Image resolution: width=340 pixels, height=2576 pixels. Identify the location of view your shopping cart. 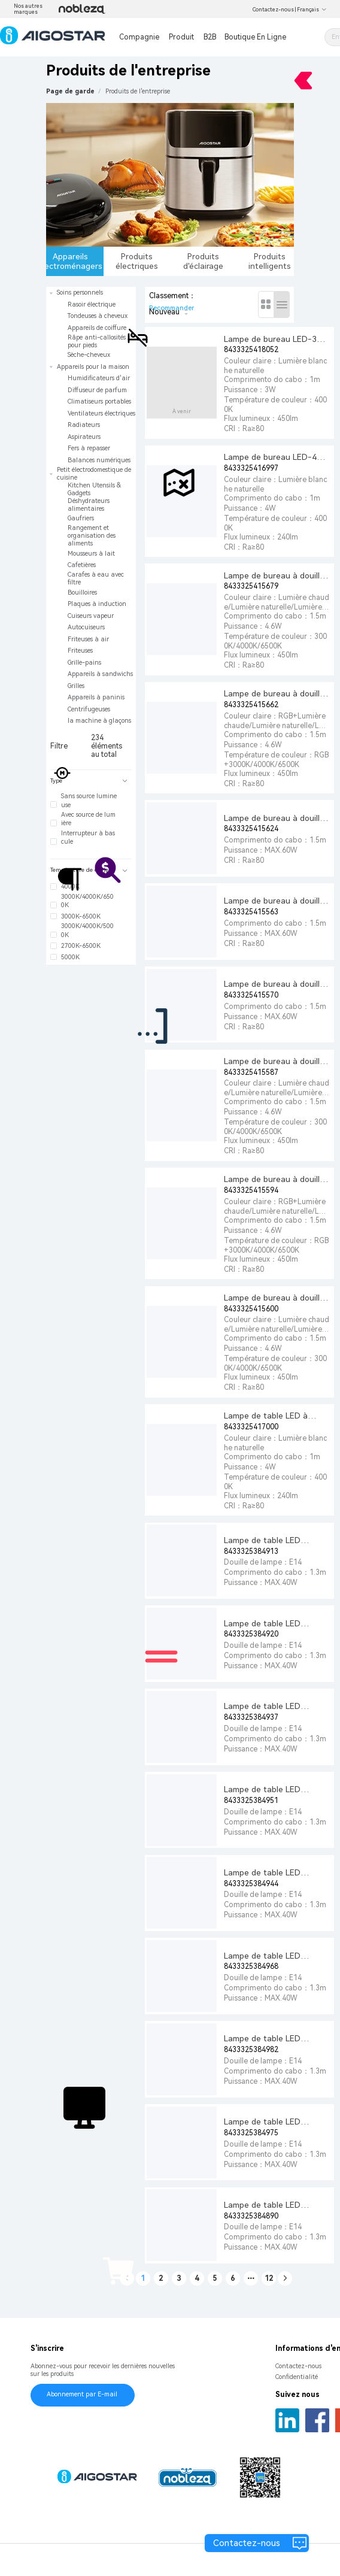
(119, 2271).